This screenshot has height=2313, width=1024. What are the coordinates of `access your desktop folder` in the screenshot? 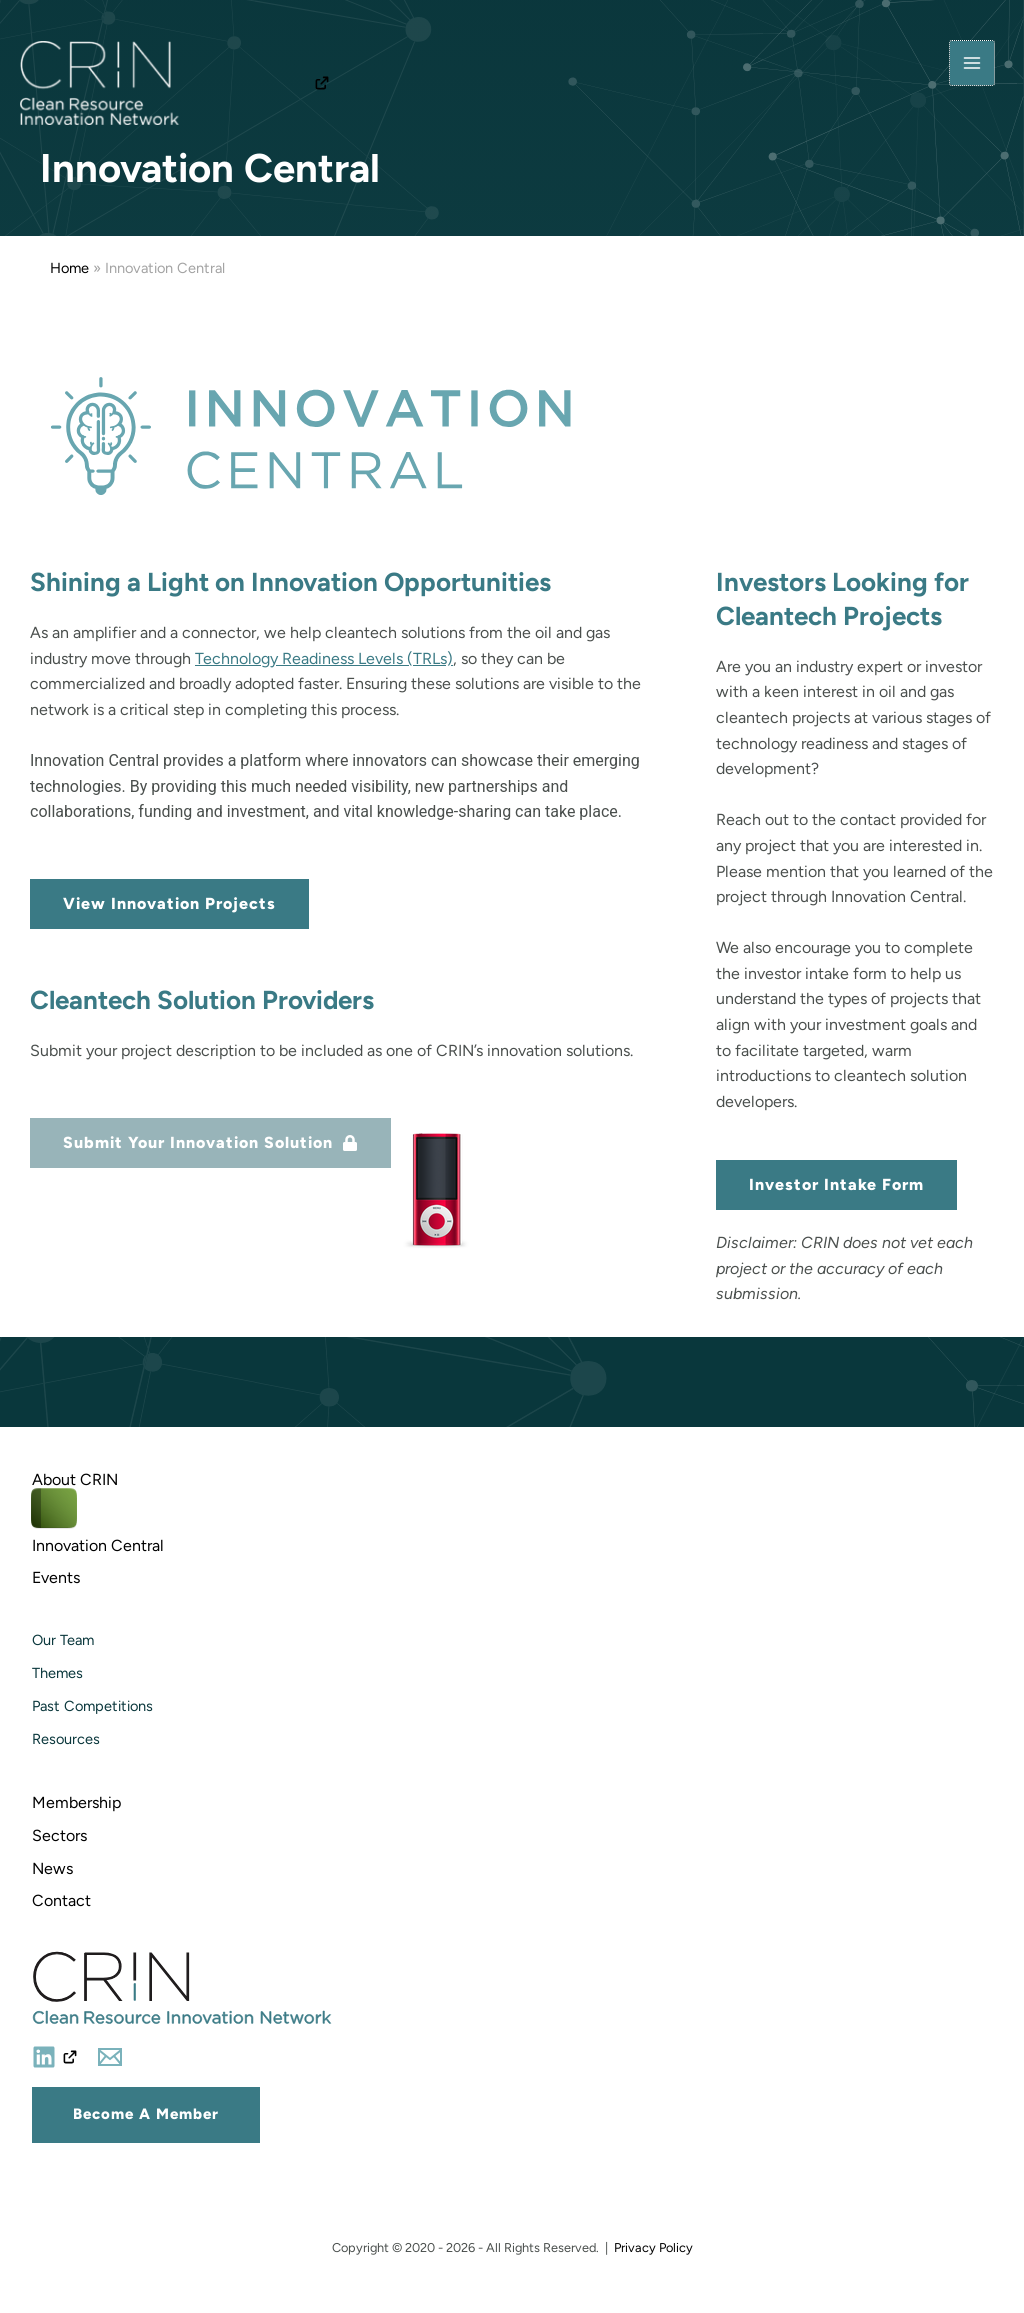 It's located at (54, 1507).